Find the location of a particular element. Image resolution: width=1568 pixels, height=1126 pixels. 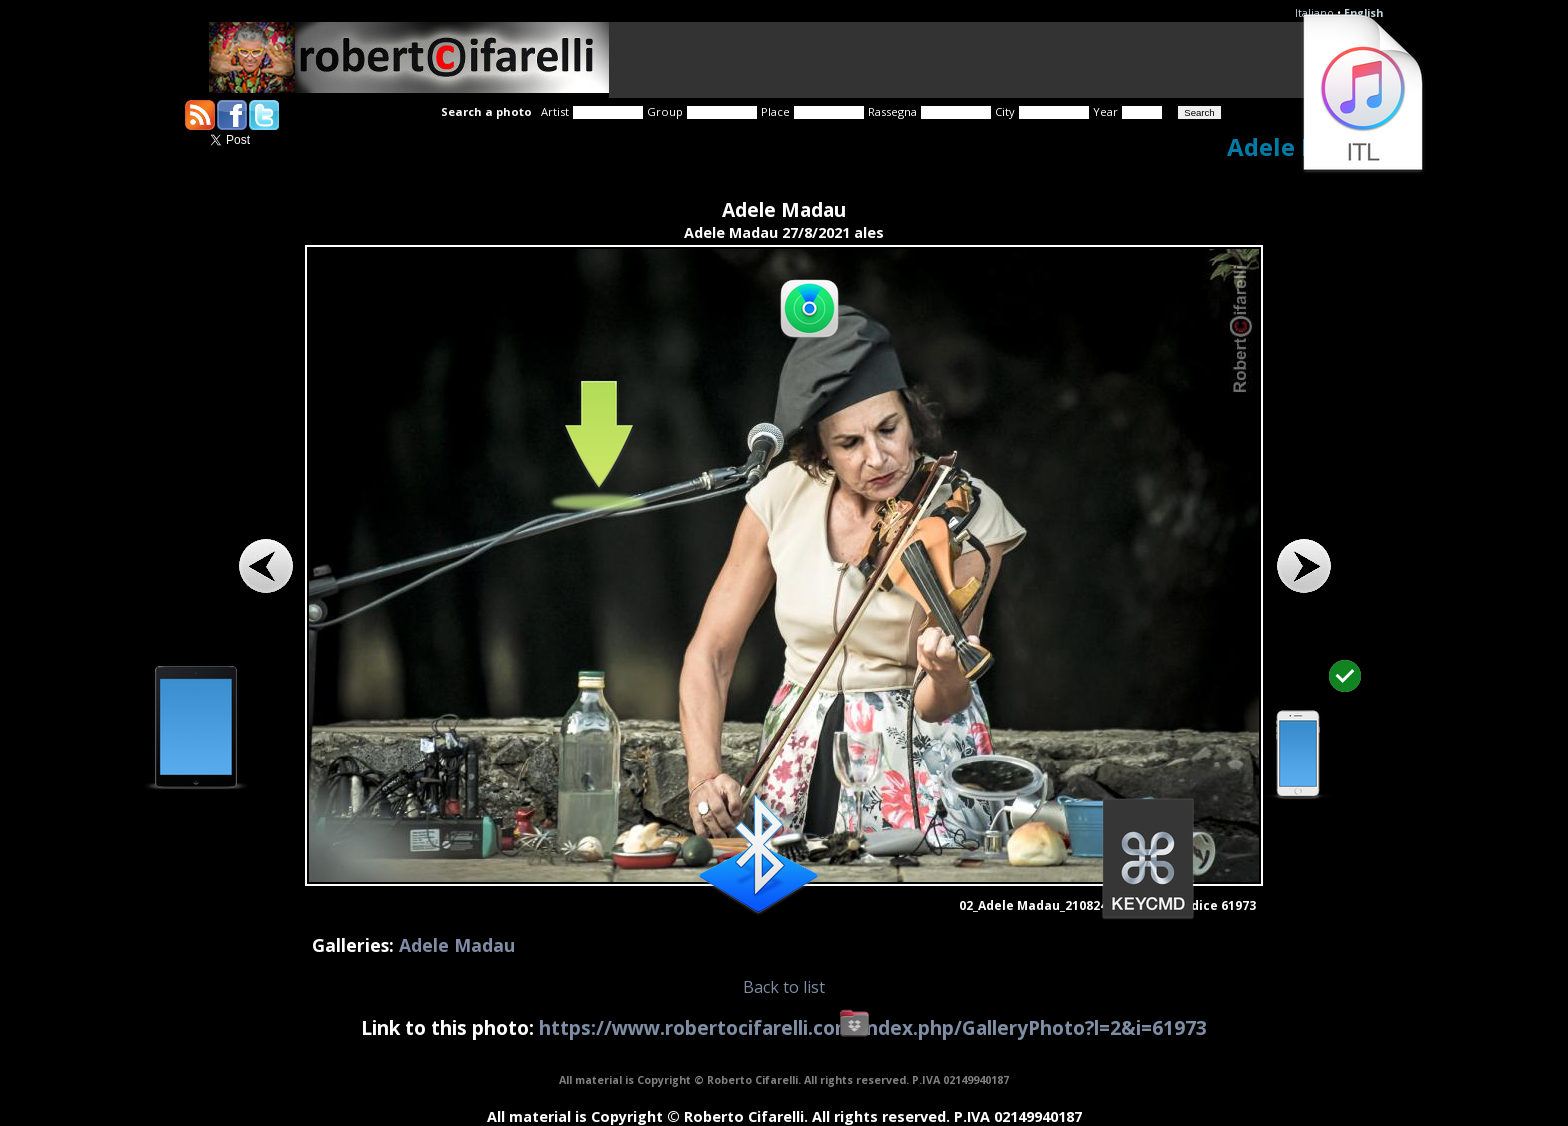

view connected iPad mini device is located at coordinates (196, 716).